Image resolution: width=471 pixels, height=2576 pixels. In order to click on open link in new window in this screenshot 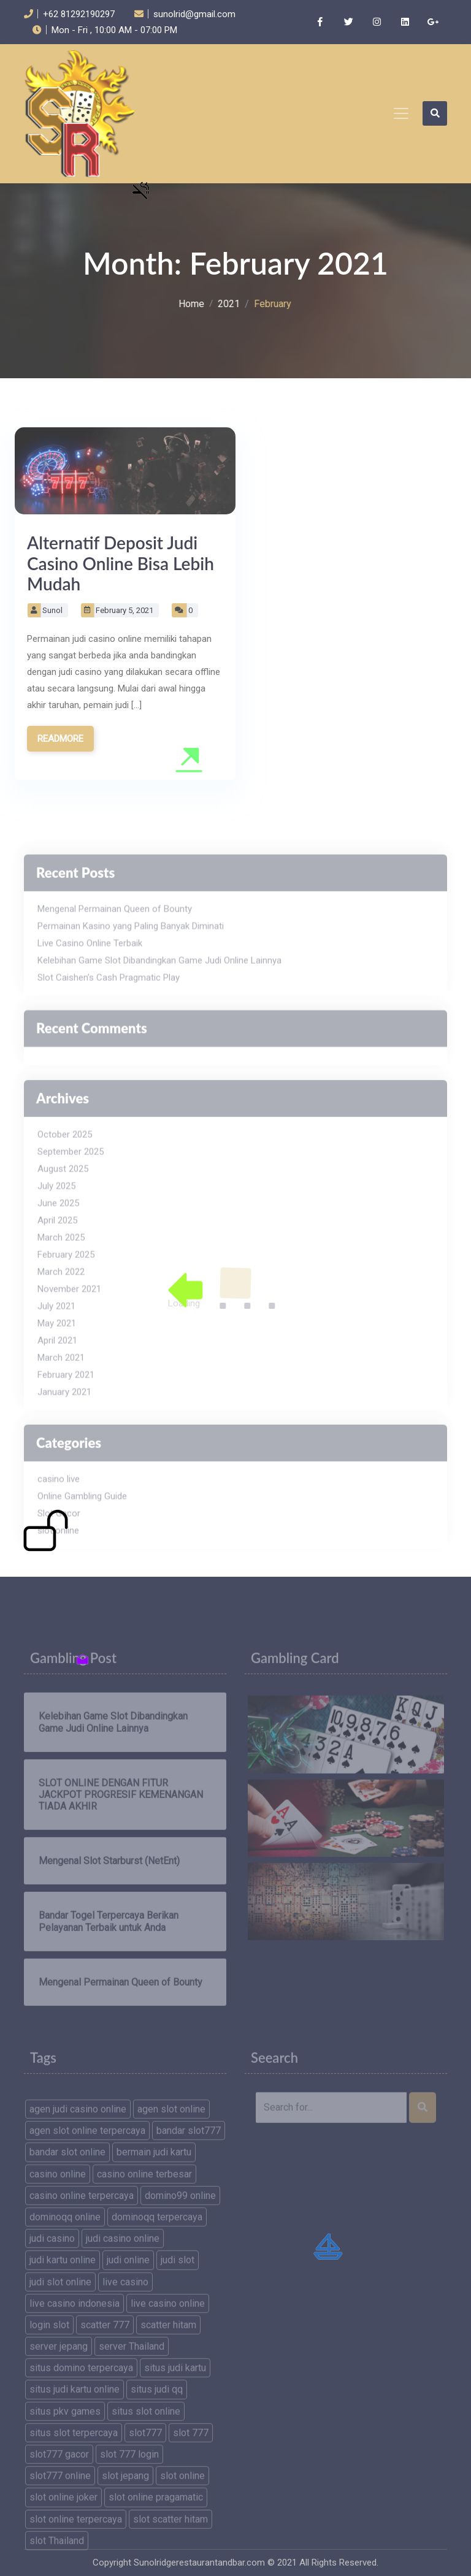, I will do `click(189, 759)`.